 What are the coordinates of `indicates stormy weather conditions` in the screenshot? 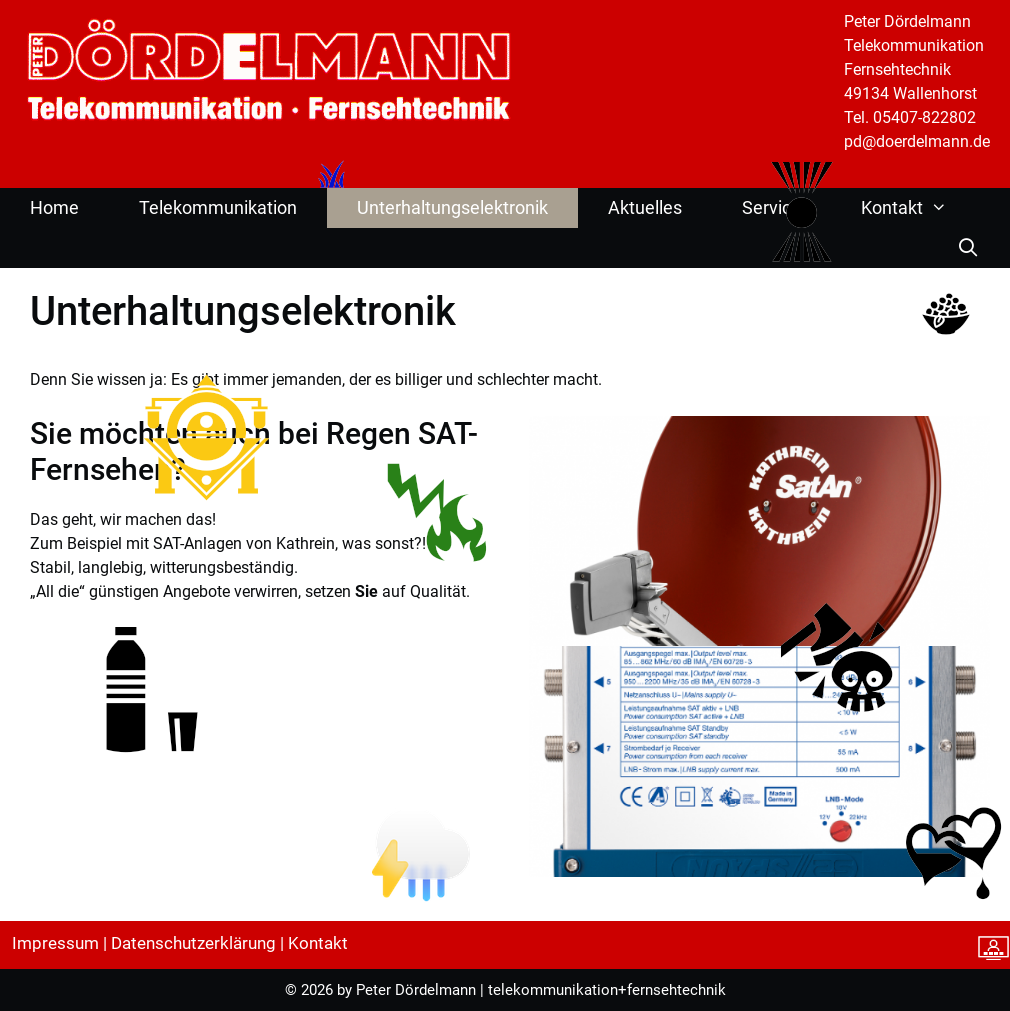 It's located at (421, 854).